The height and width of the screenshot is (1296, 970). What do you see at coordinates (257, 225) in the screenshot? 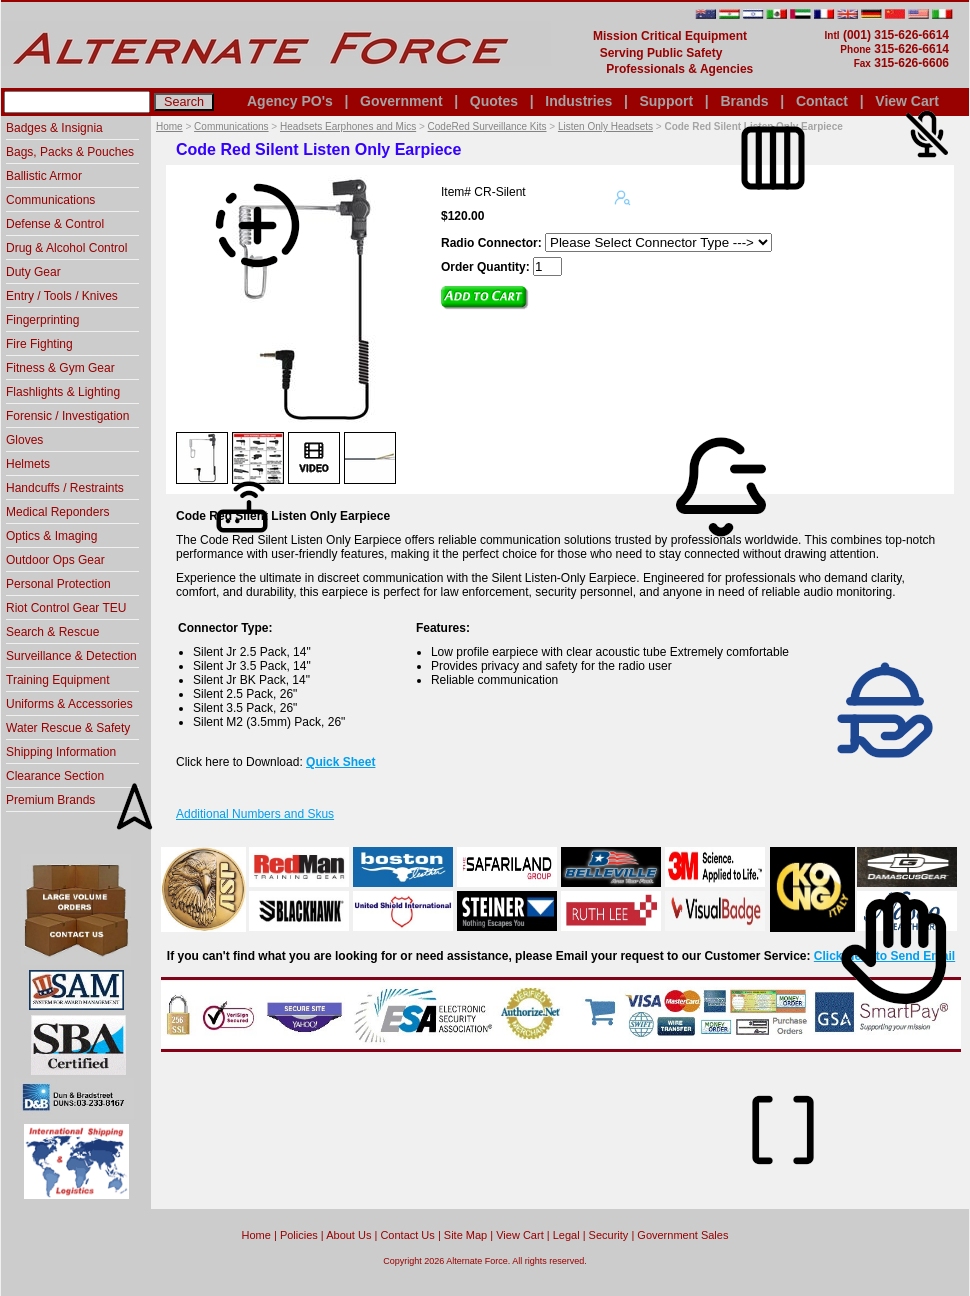
I see `add new item with loading or processing state` at bounding box center [257, 225].